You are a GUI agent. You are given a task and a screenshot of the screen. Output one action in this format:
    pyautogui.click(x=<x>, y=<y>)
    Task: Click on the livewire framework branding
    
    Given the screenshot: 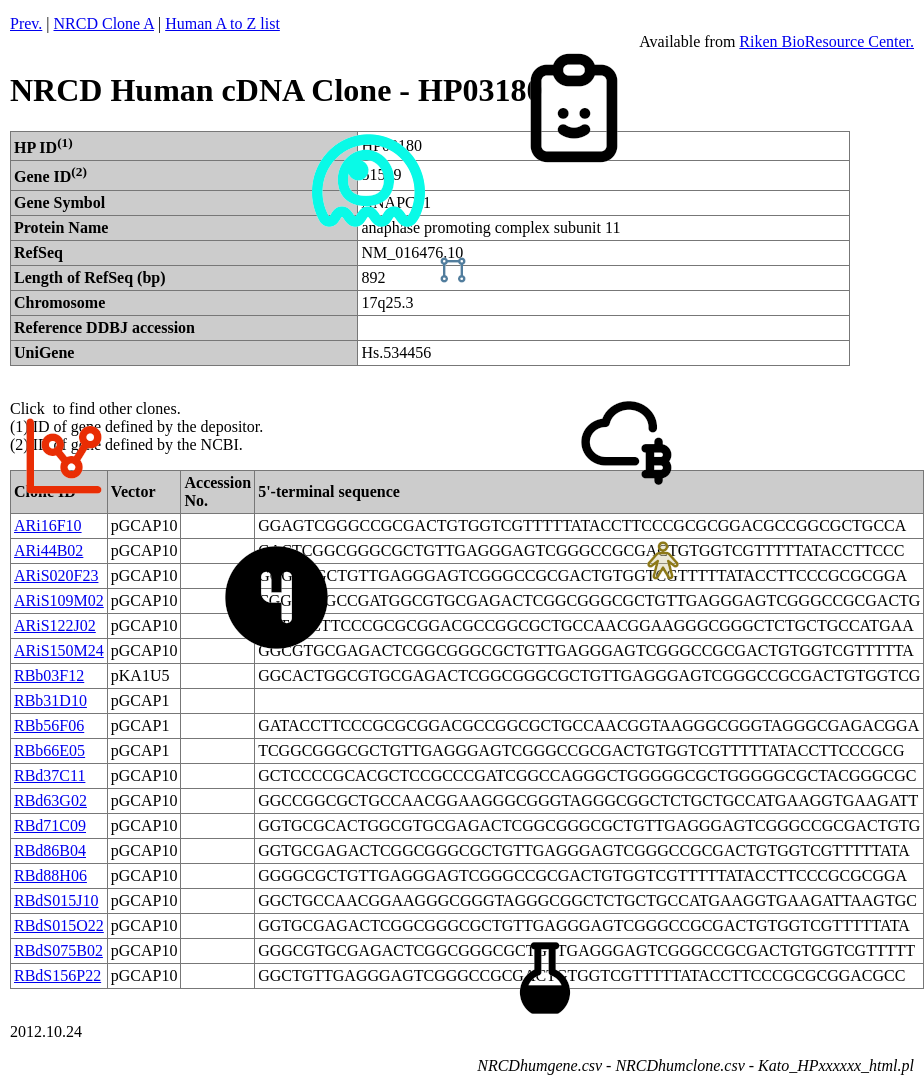 What is the action you would take?
    pyautogui.click(x=368, y=180)
    